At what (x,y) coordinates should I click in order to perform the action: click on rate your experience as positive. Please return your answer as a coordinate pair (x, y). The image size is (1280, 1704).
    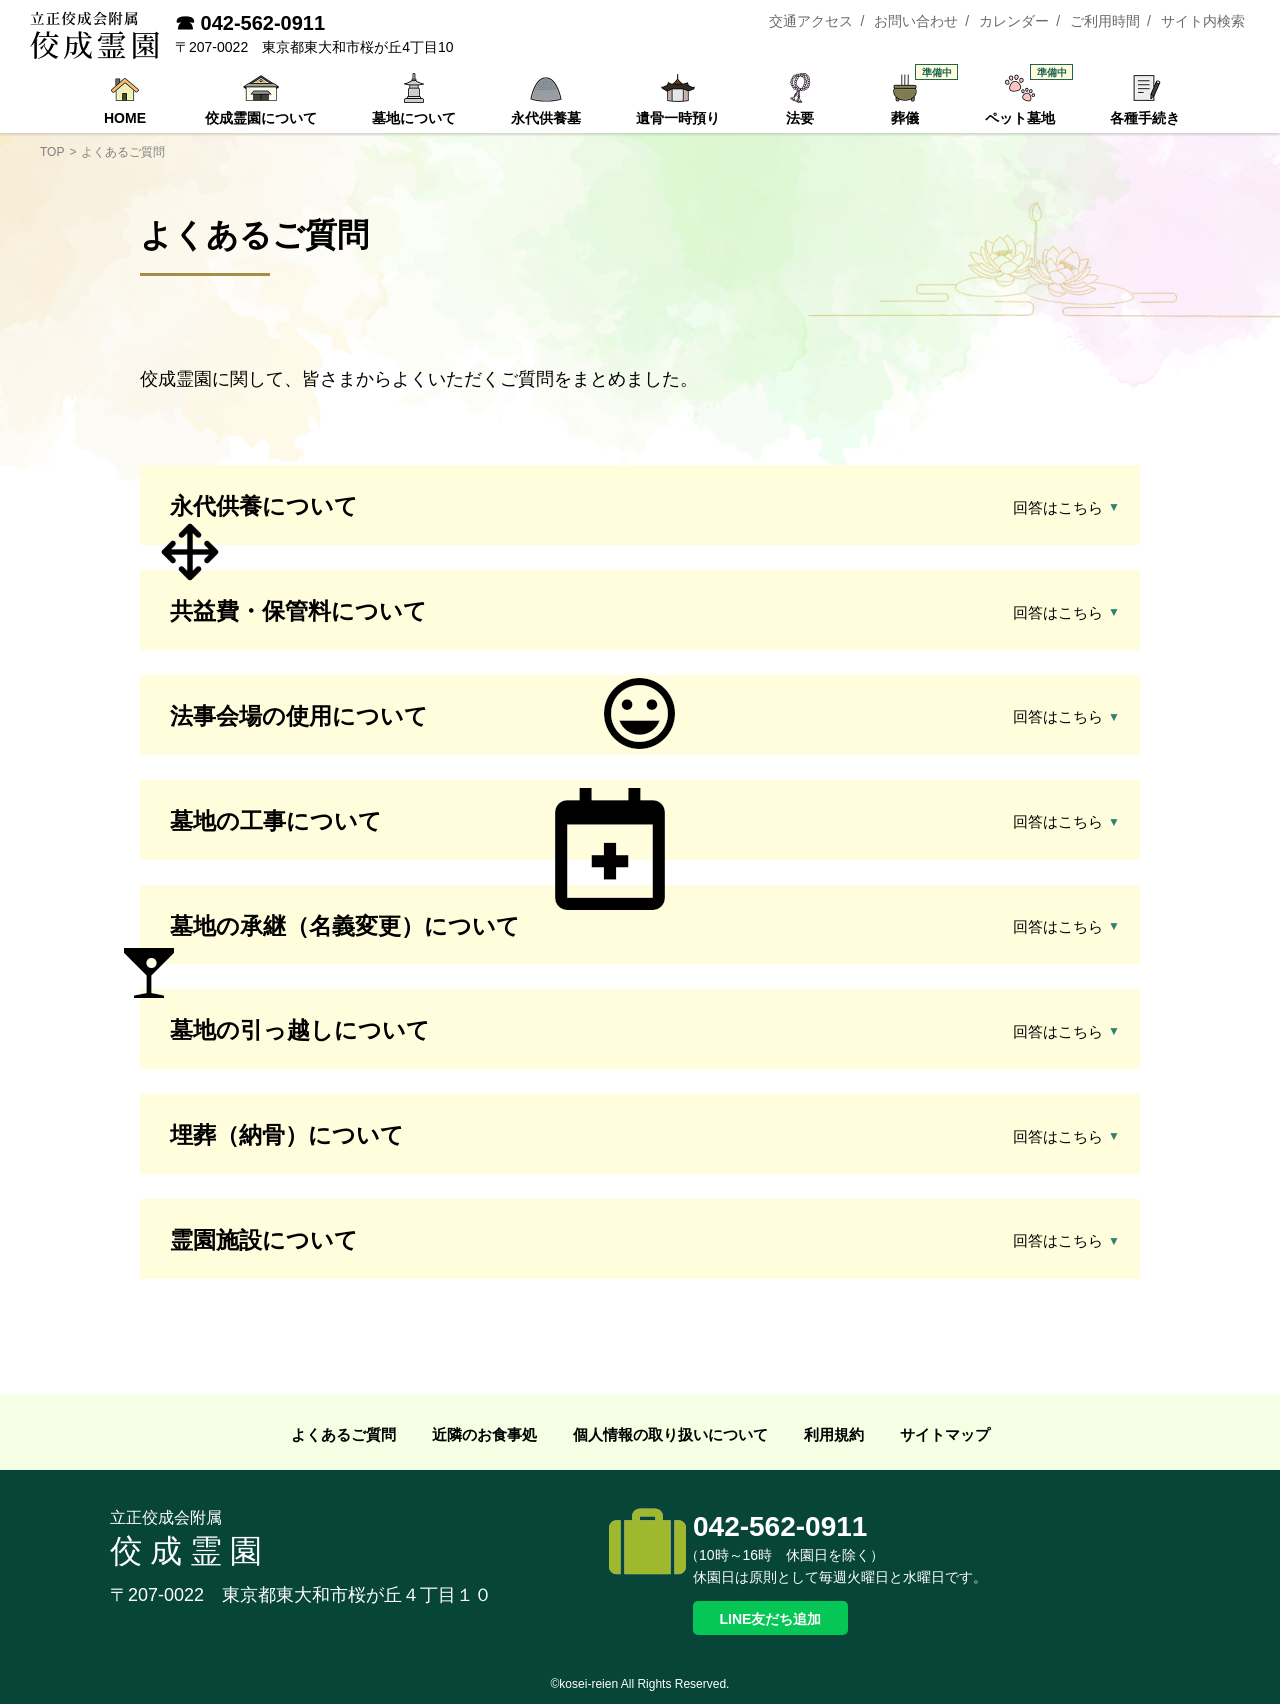
    Looking at the image, I should click on (639, 713).